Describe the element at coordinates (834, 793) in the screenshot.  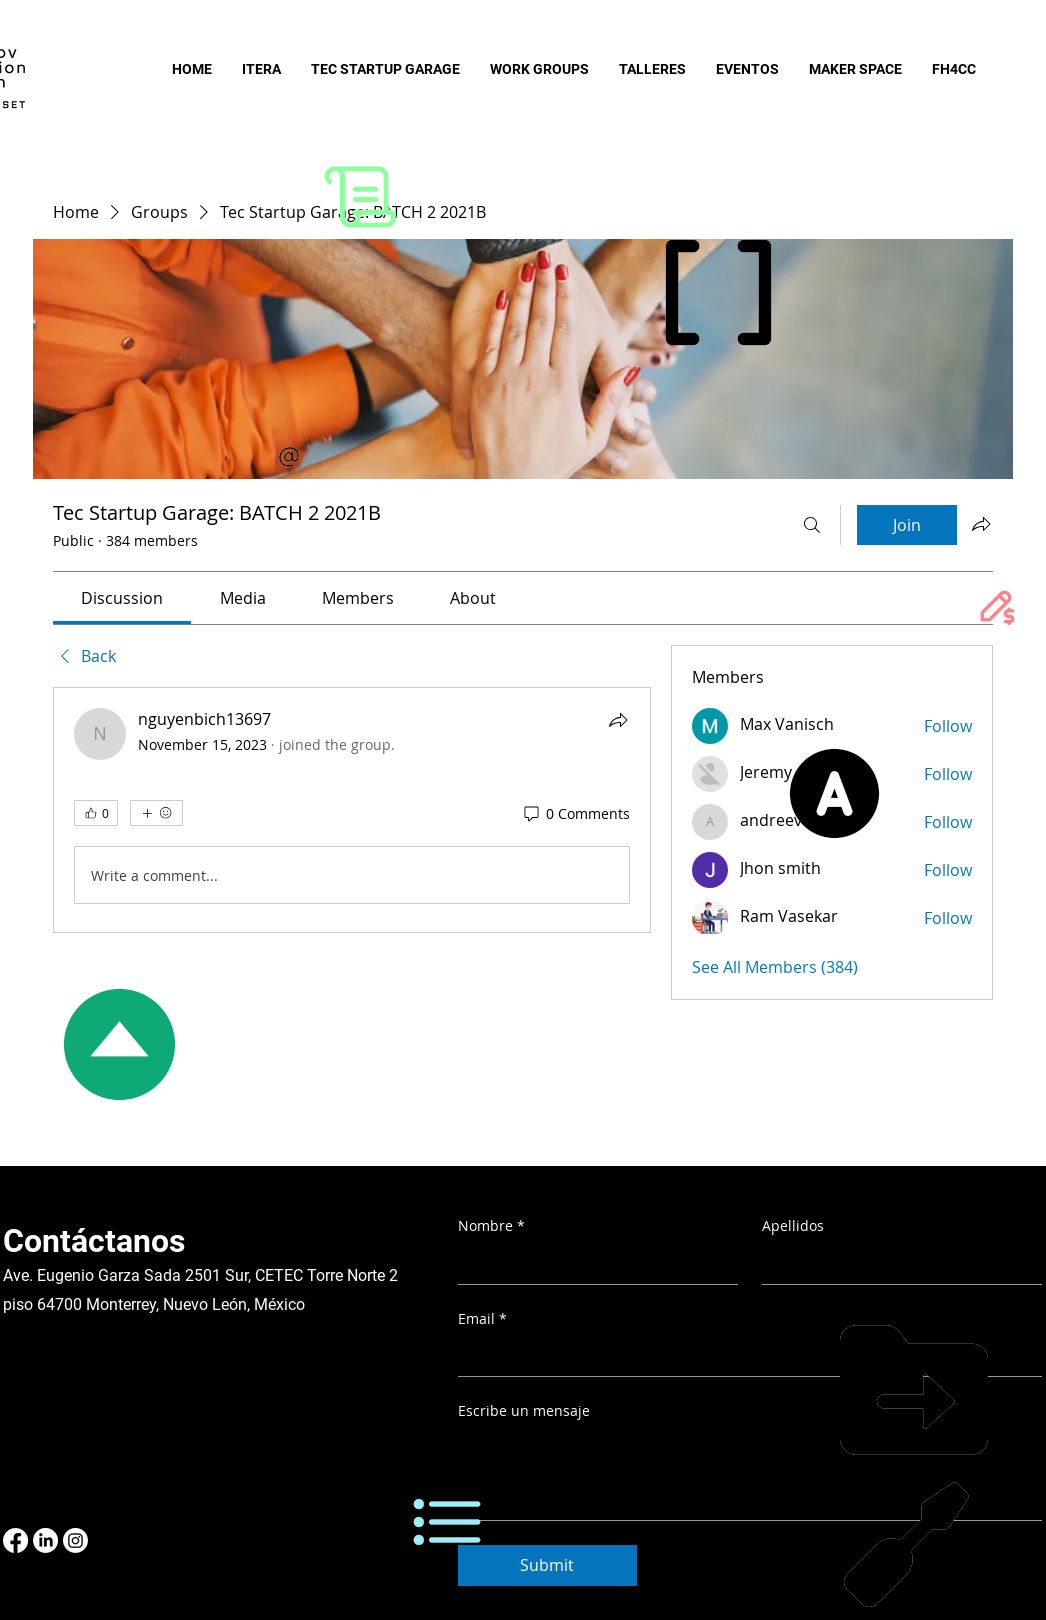
I see `xbox controller A button indicator` at that location.